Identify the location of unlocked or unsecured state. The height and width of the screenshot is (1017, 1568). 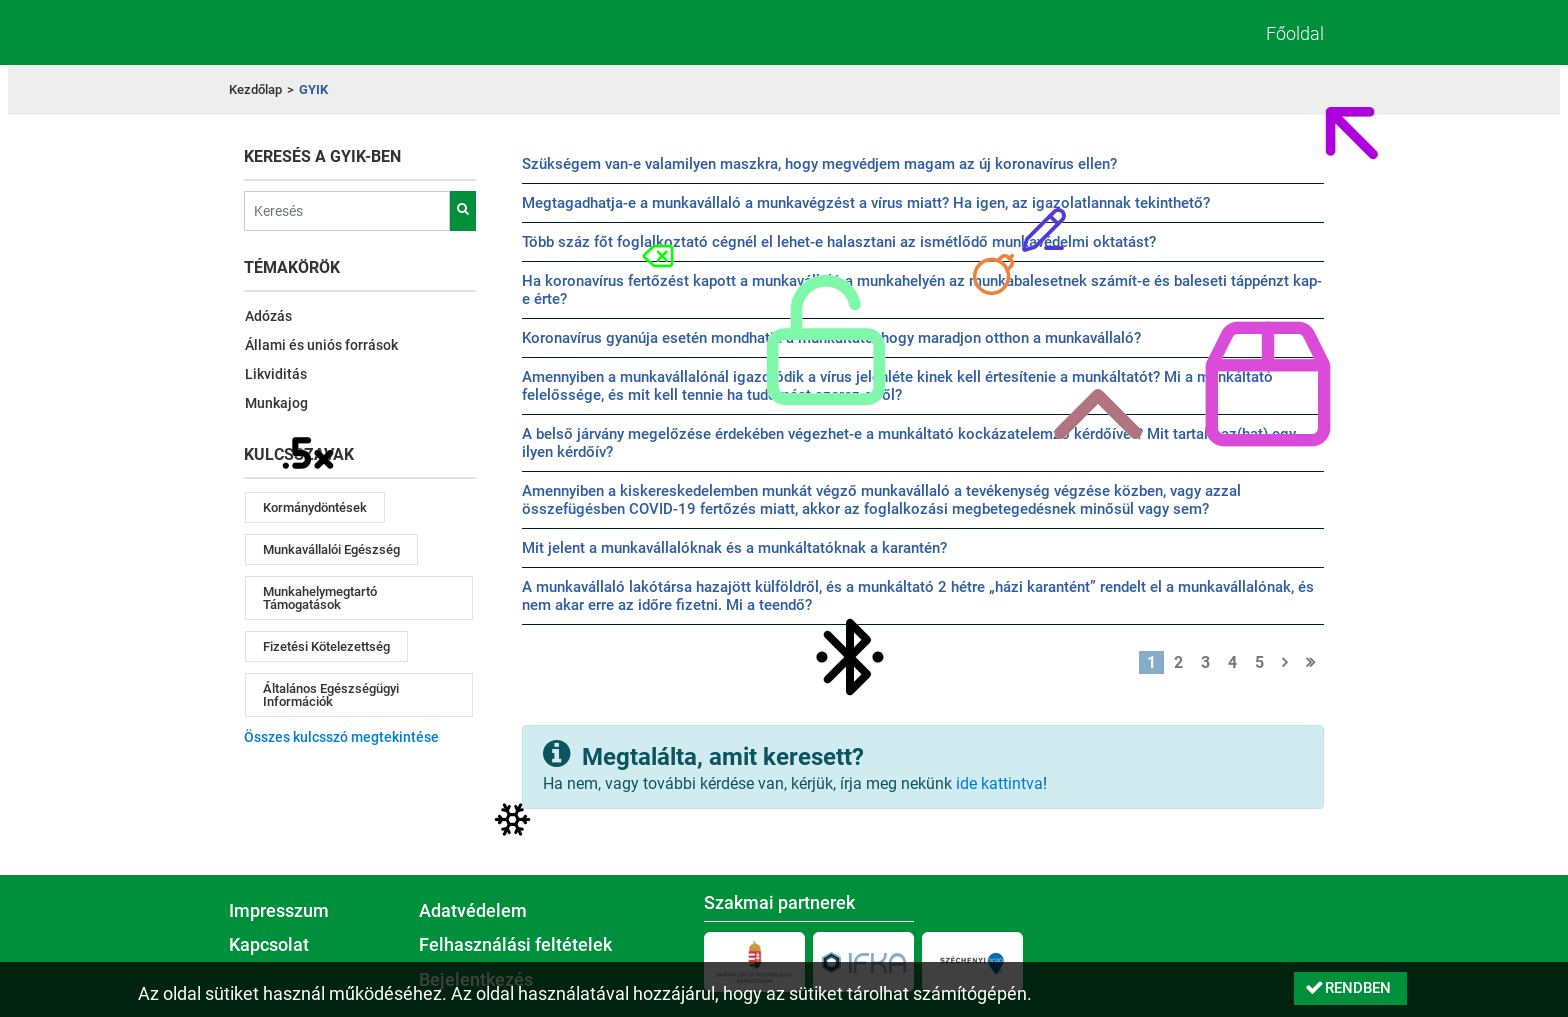
(826, 340).